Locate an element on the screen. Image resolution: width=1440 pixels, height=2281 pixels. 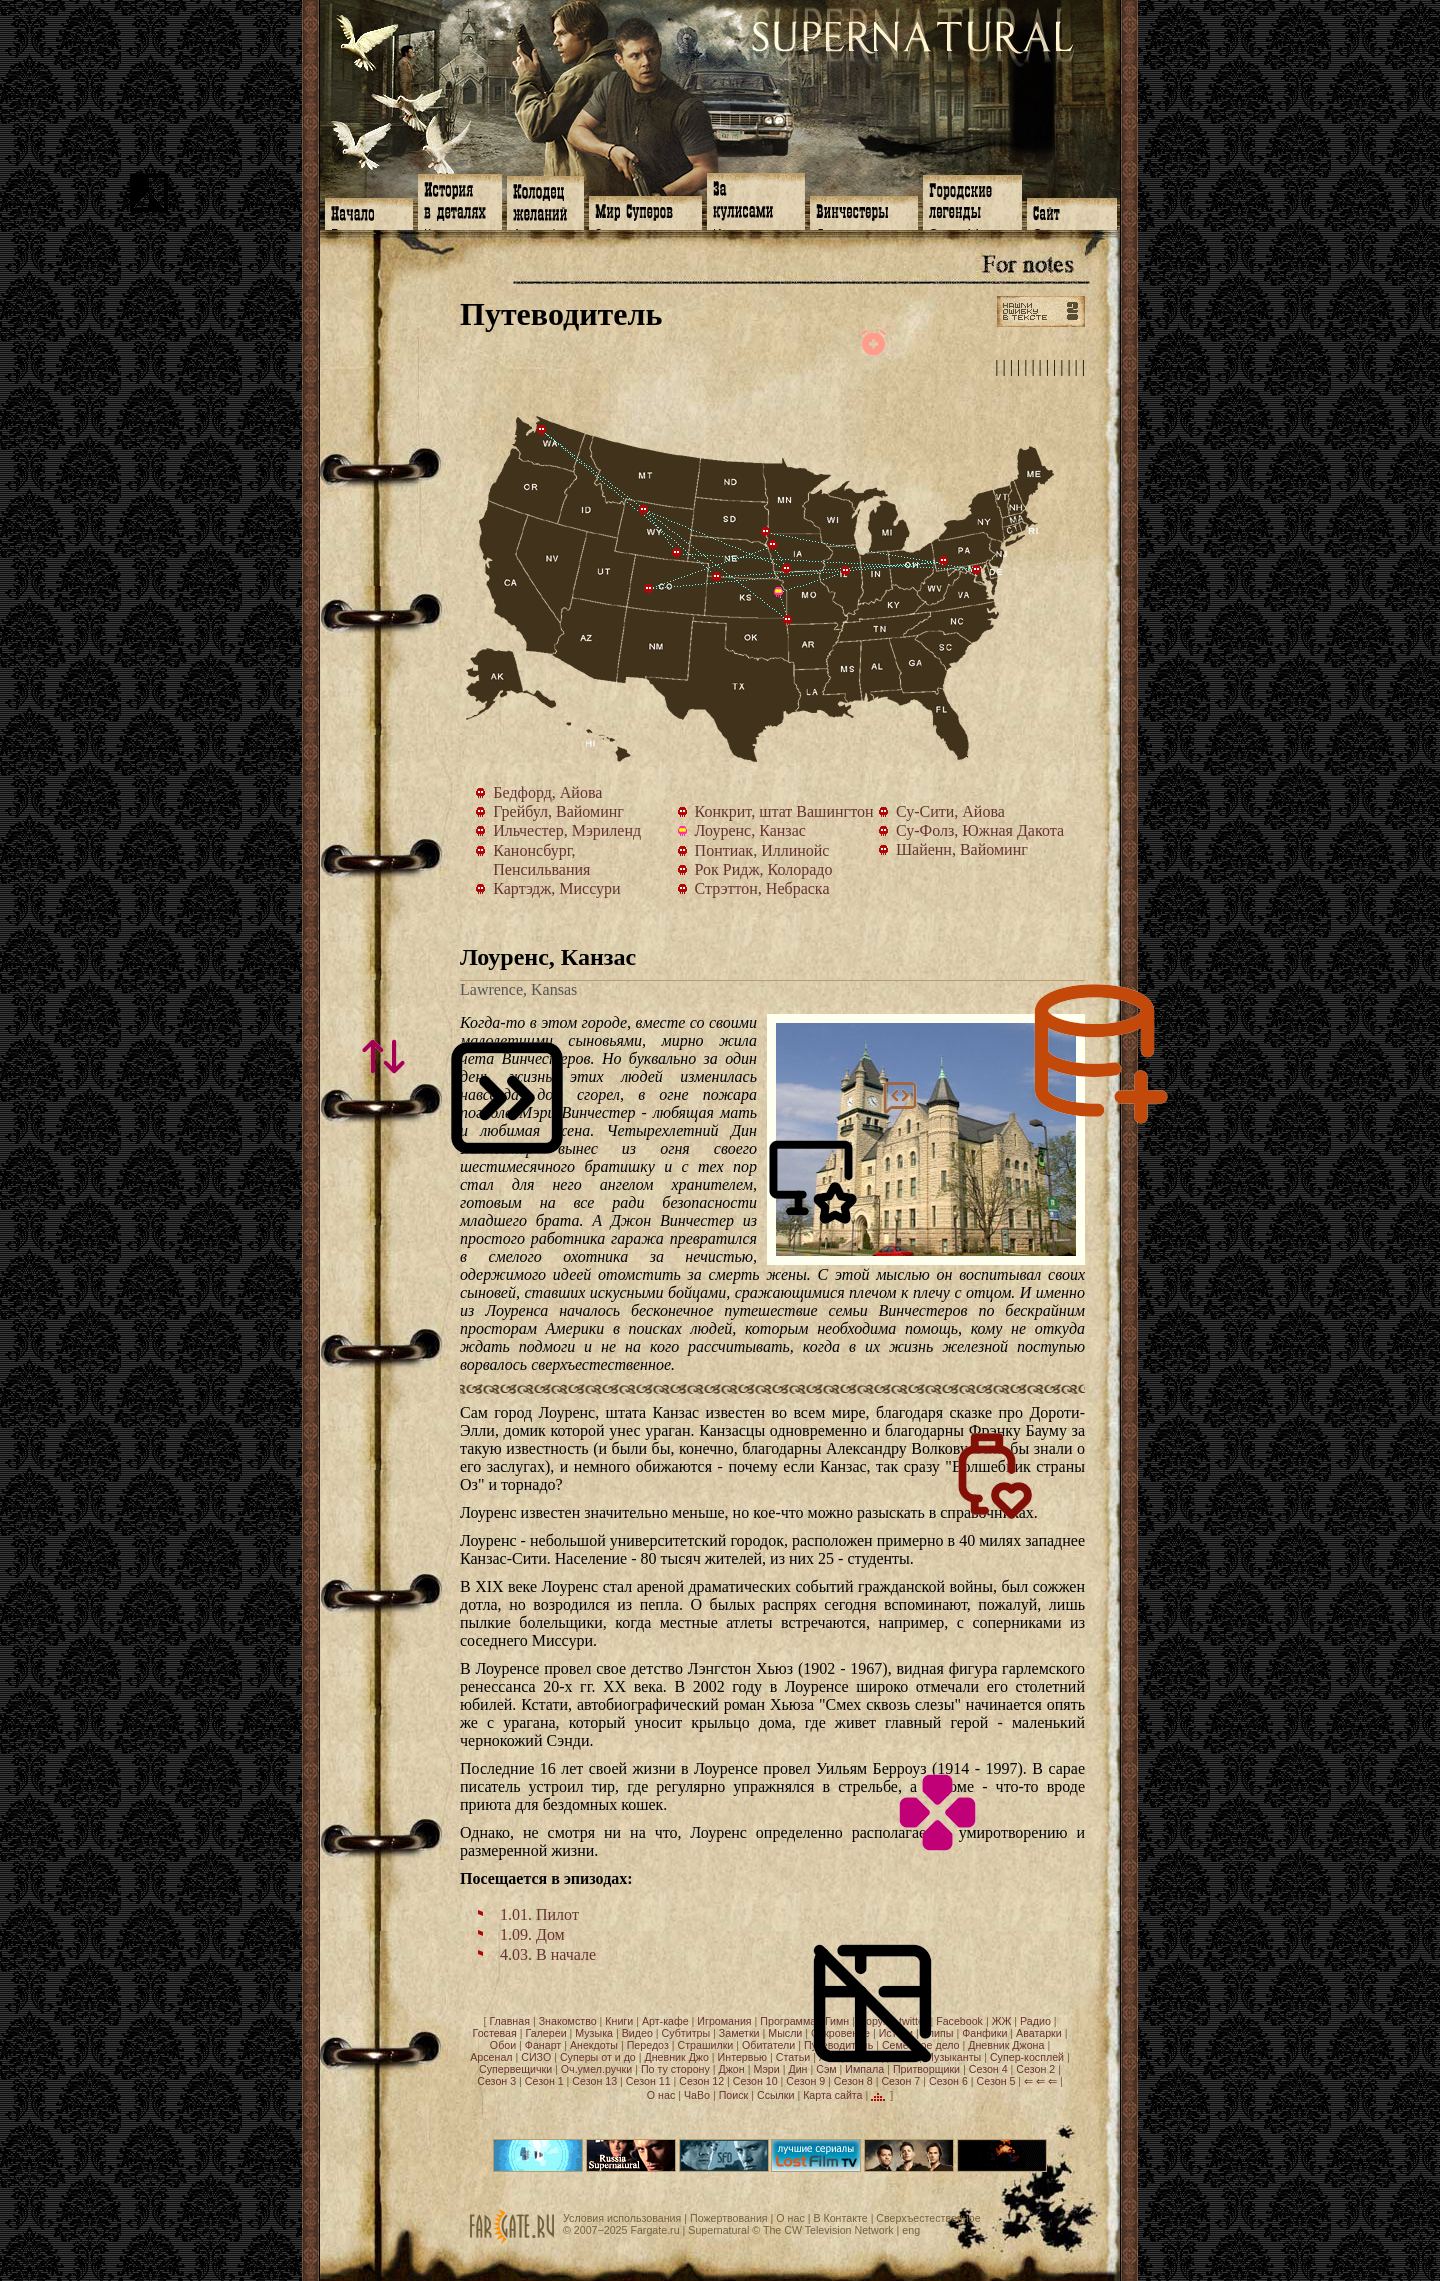
view code snippets in chat is located at coordinates (900, 1097).